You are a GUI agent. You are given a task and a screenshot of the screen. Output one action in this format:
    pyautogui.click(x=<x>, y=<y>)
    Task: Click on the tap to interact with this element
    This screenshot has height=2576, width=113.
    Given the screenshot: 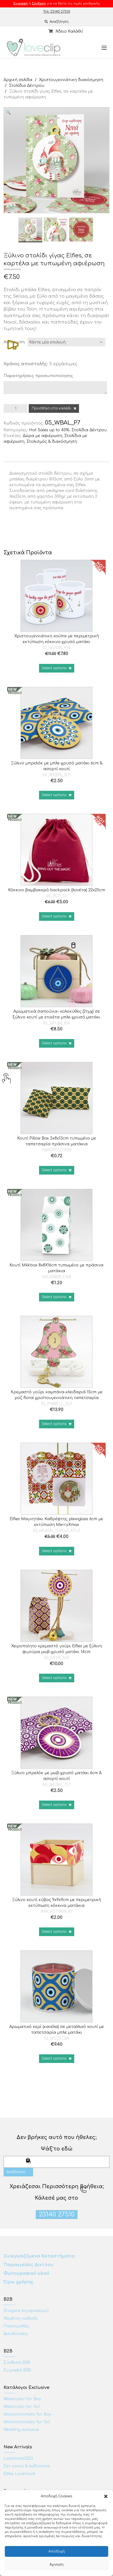 What is the action you would take?
    pyautogui.click(x=6, y=1078)
    